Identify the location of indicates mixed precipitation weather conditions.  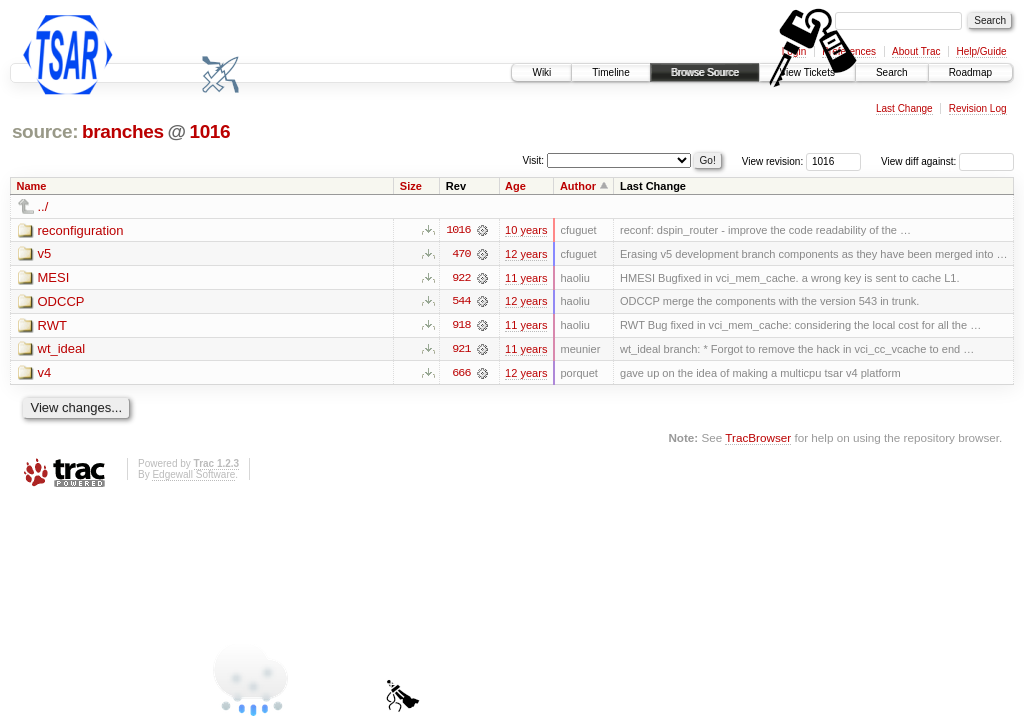
(250, 678).